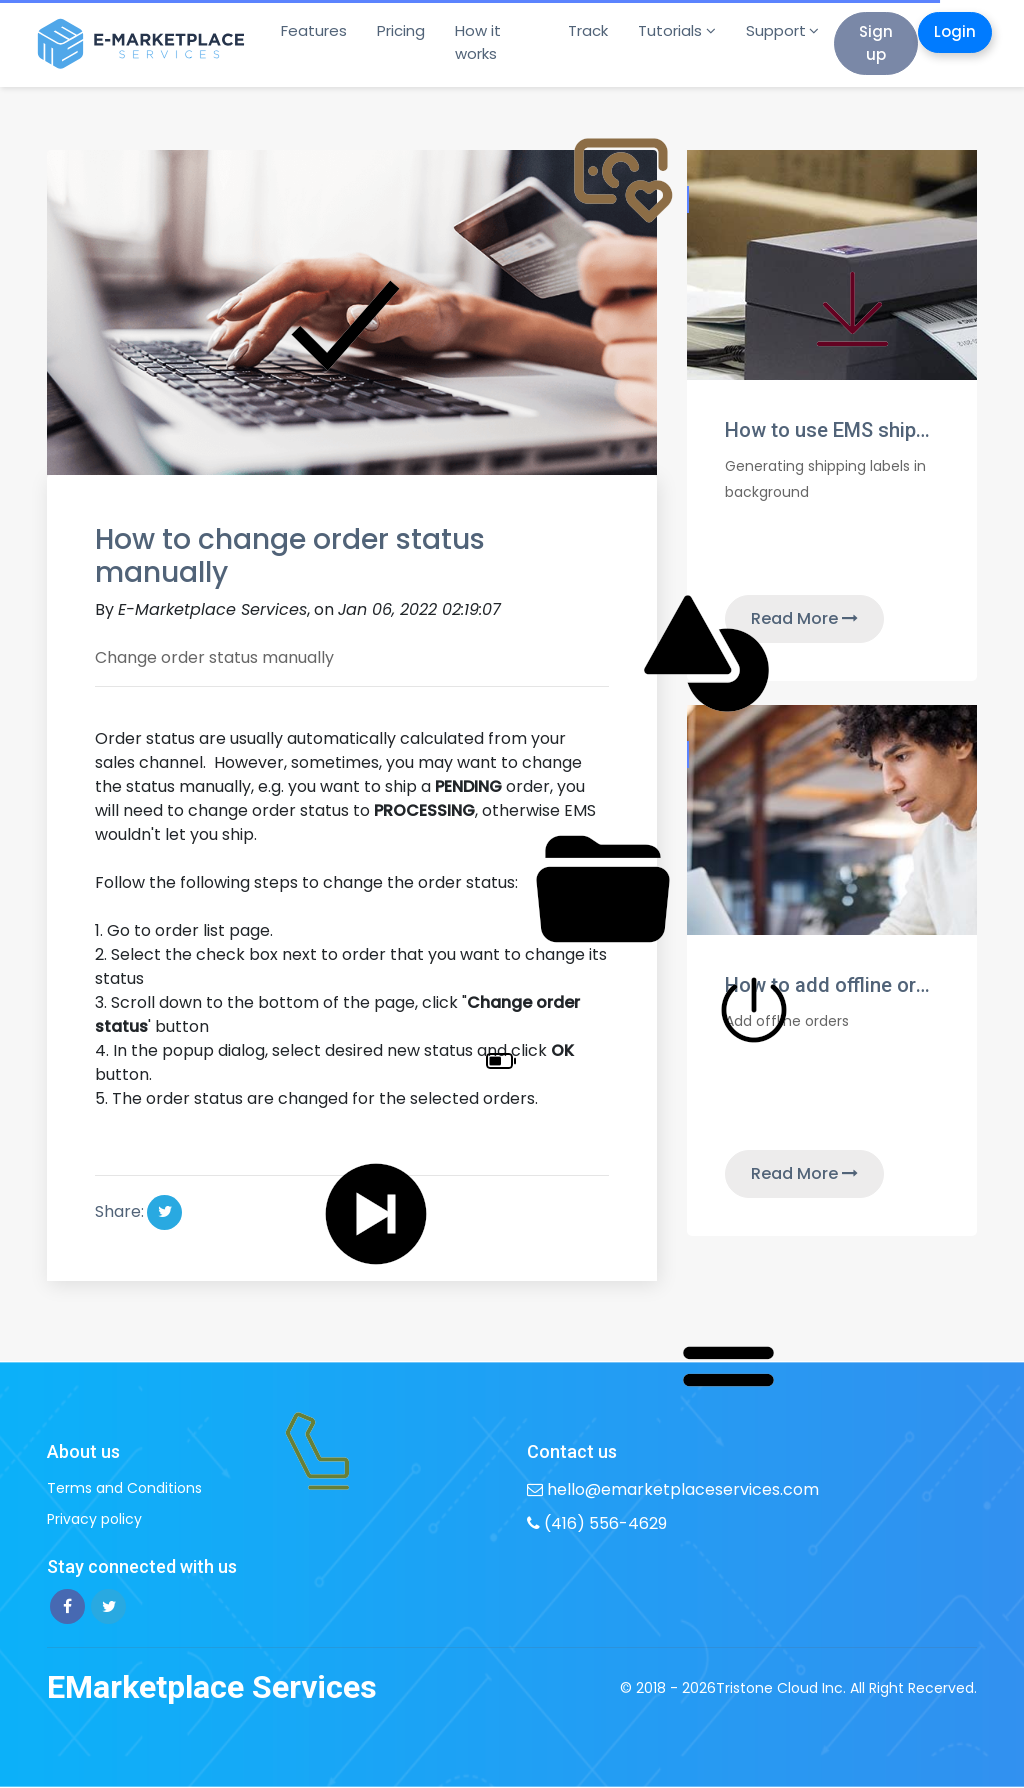  What do you see at coordinates (603, 889) in the screenshot?
I see `open folder to view contents` at bounding box center [603, 889].